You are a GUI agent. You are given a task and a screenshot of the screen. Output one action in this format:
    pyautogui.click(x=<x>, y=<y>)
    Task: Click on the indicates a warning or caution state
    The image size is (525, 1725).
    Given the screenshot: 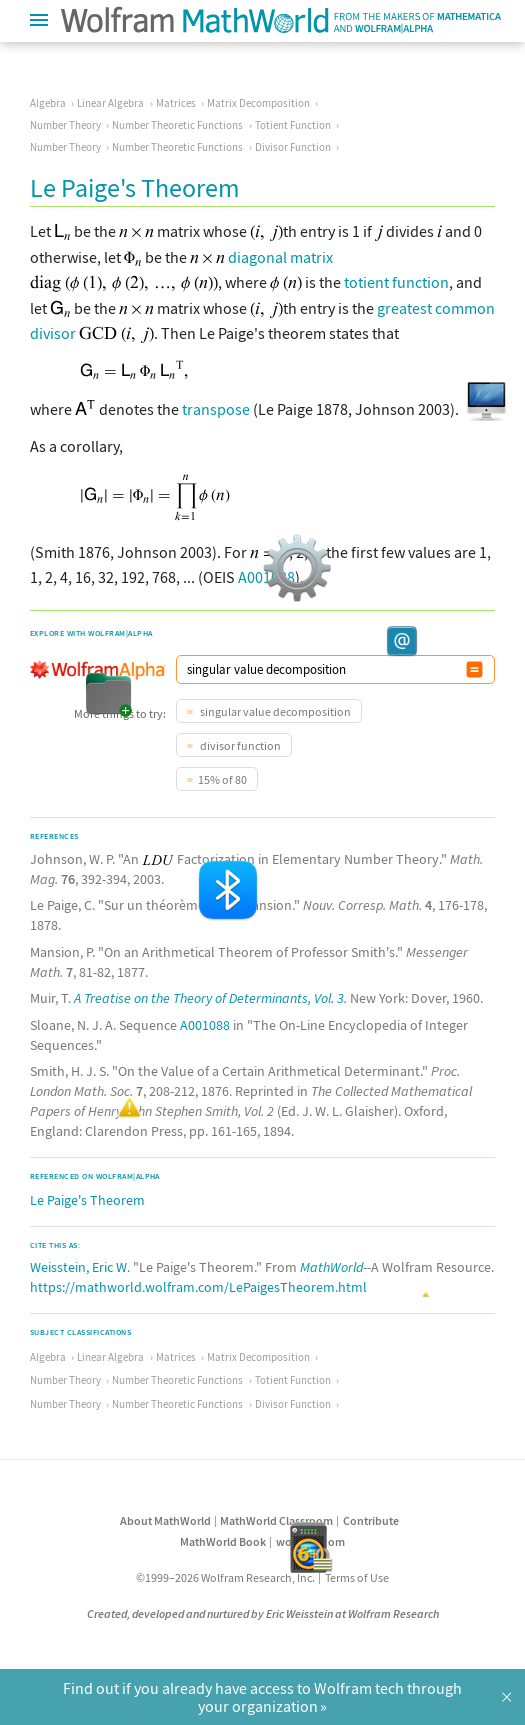 What is the action you would take?
    pyautogui.click(x=421, y=1299)
    